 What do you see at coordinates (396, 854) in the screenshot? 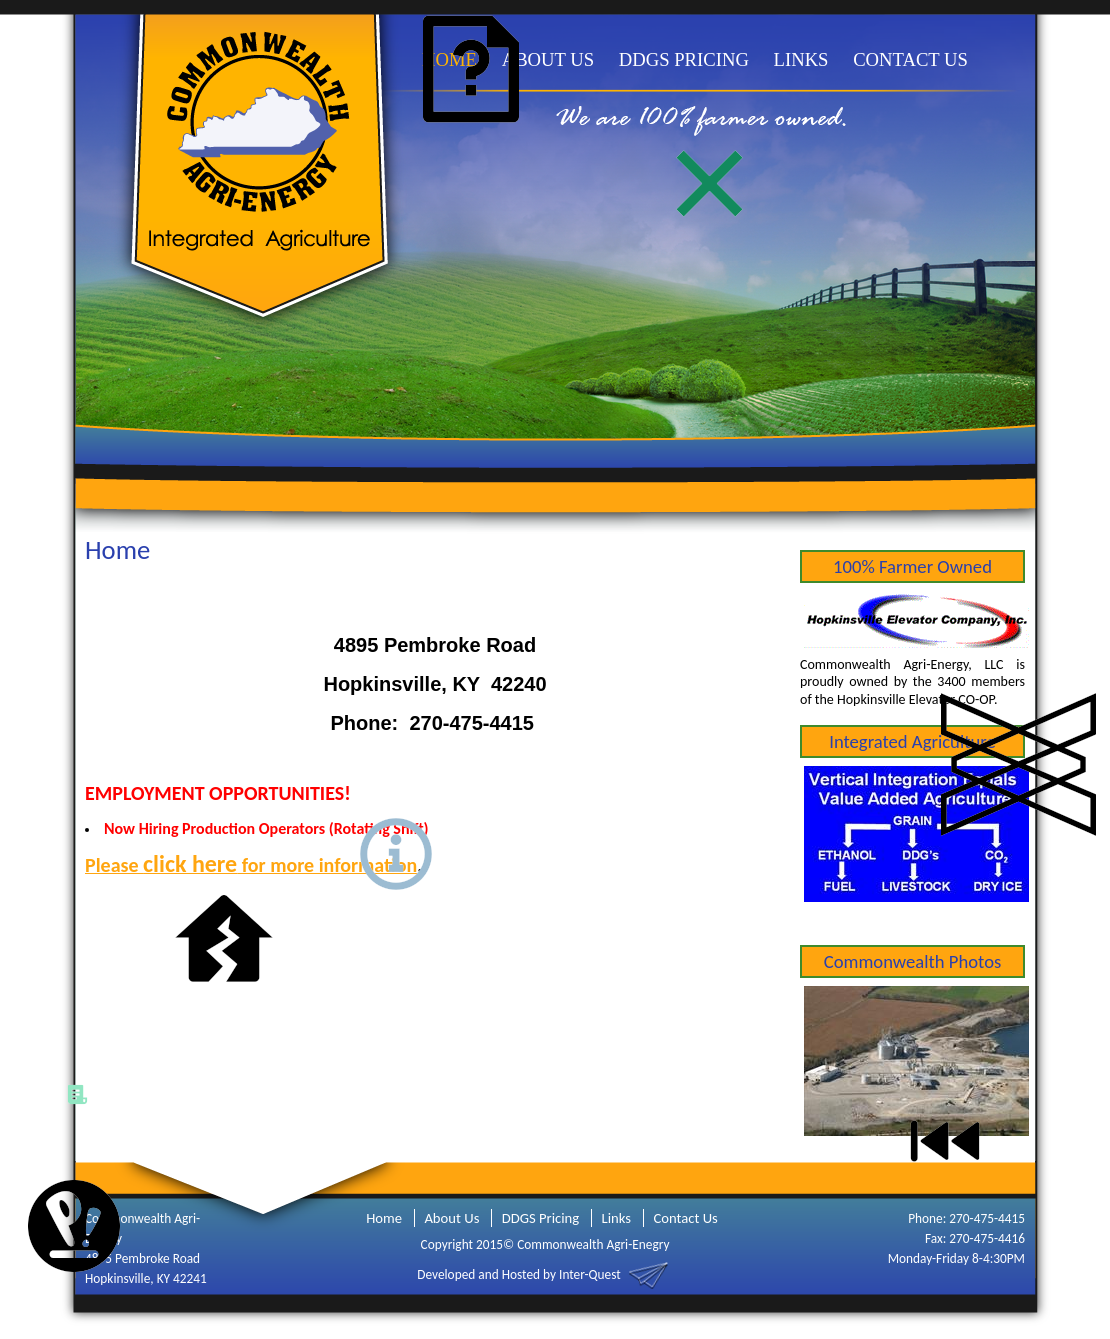
I see `view more information or details` at bounding box center [396, 854].